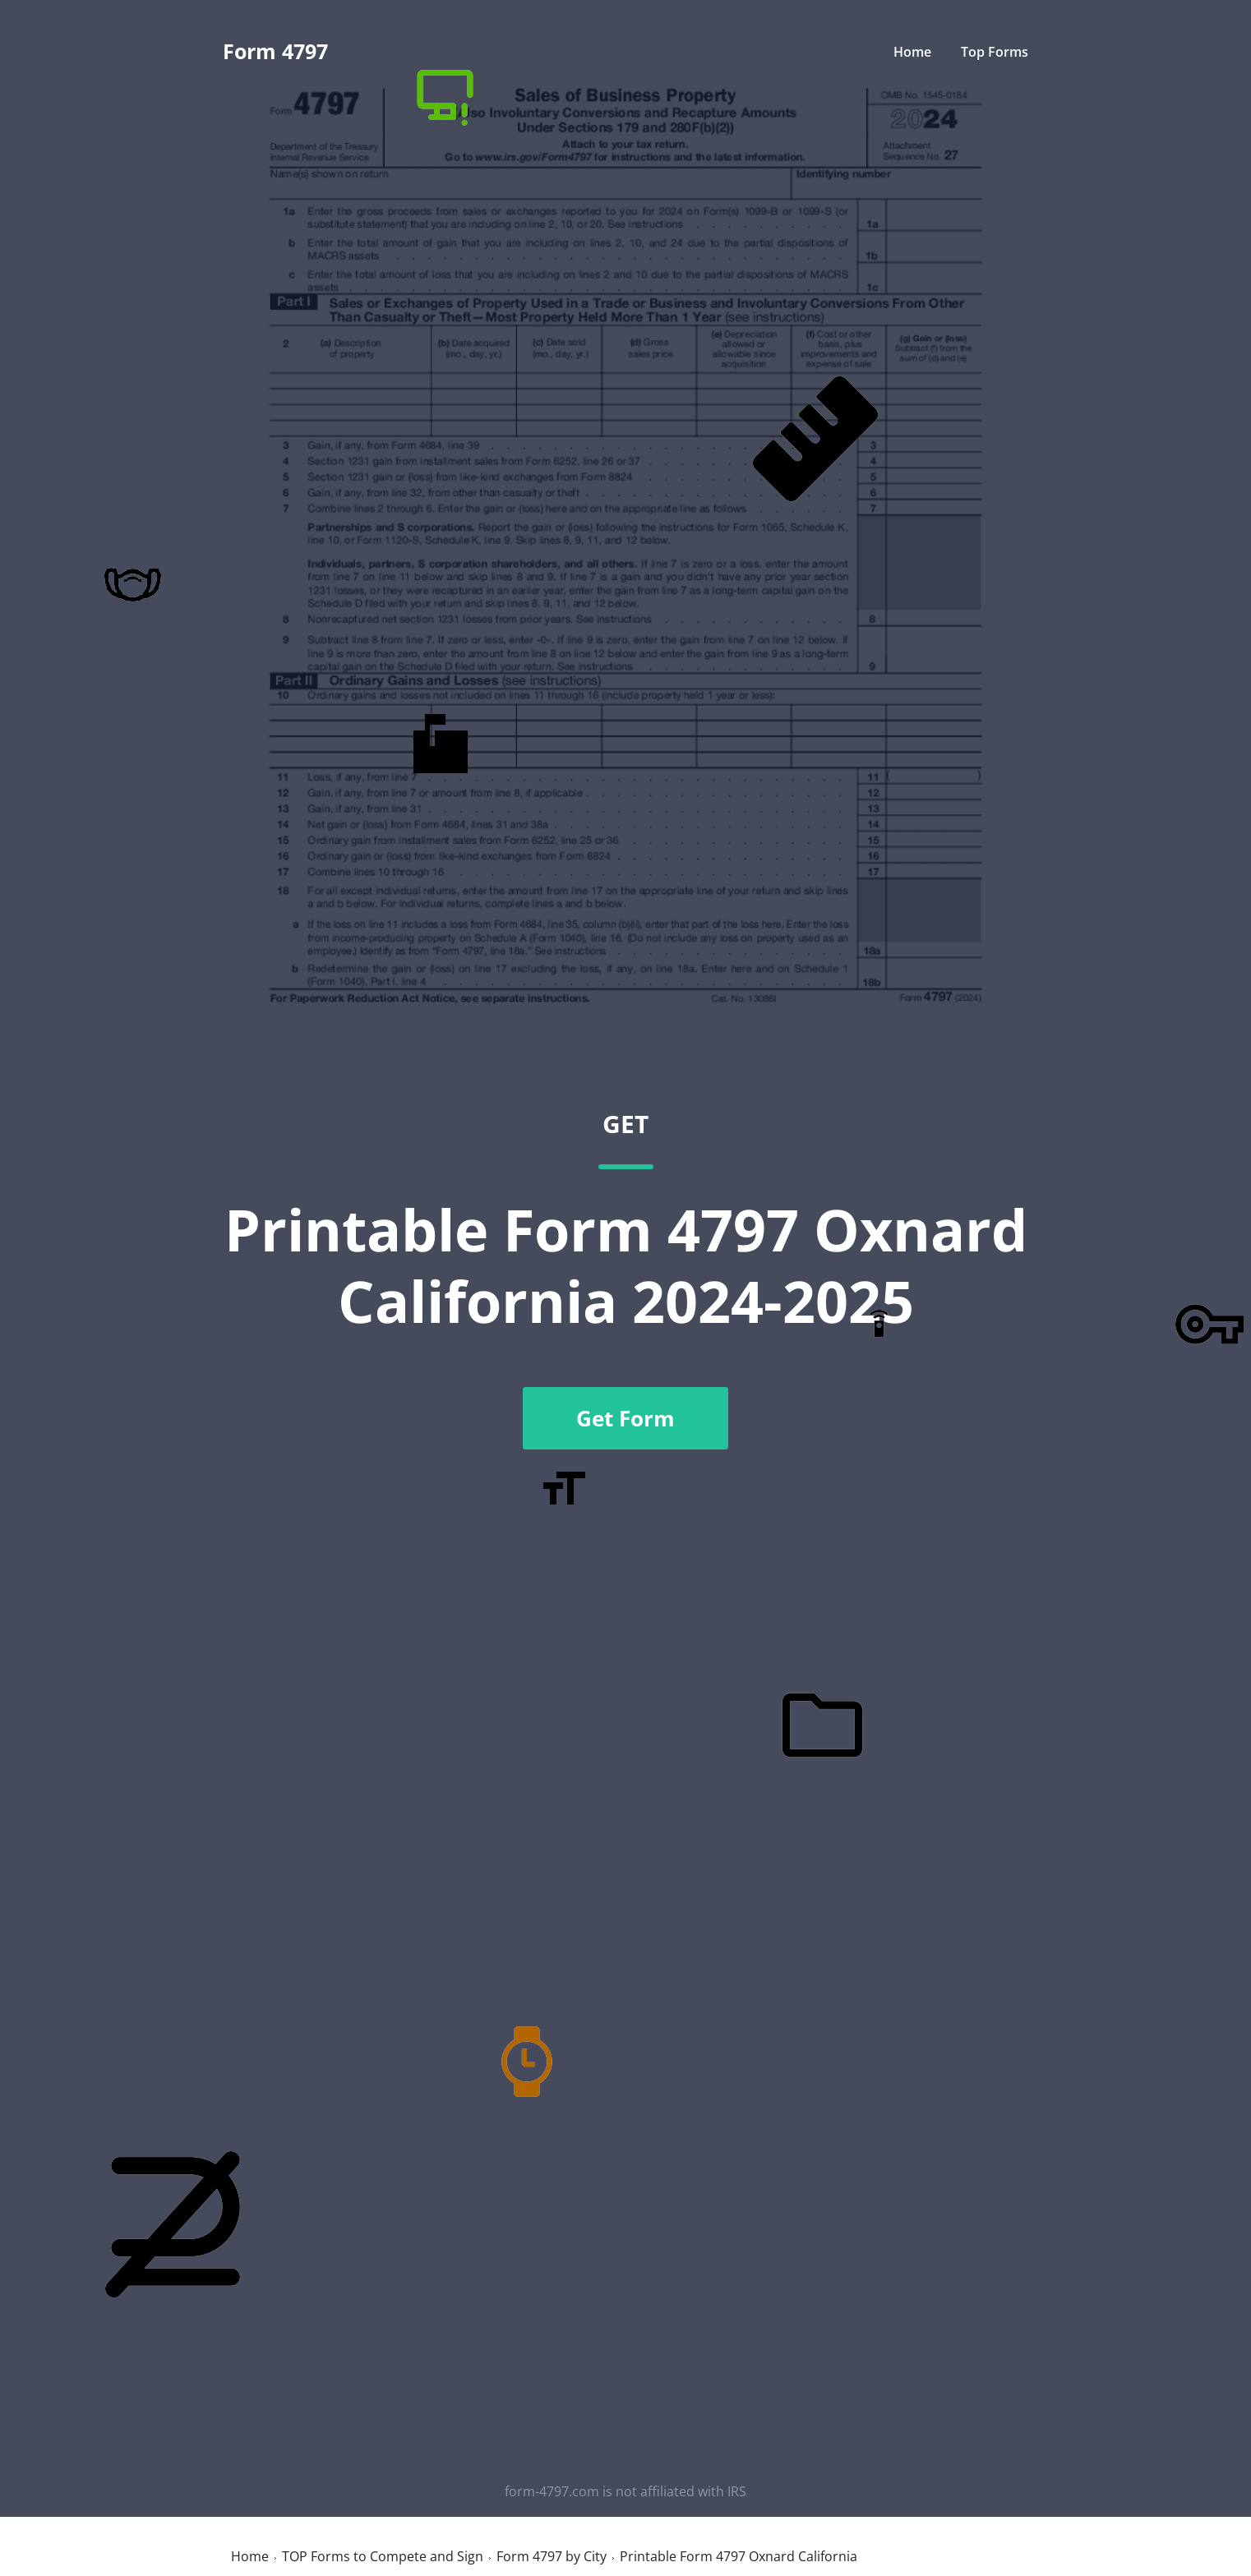  What do you see at coordinates (173, 2224) in the screenshot?
I see `indicates "not a superset of" in mathematical notation` at bounding box center [173, 2224].